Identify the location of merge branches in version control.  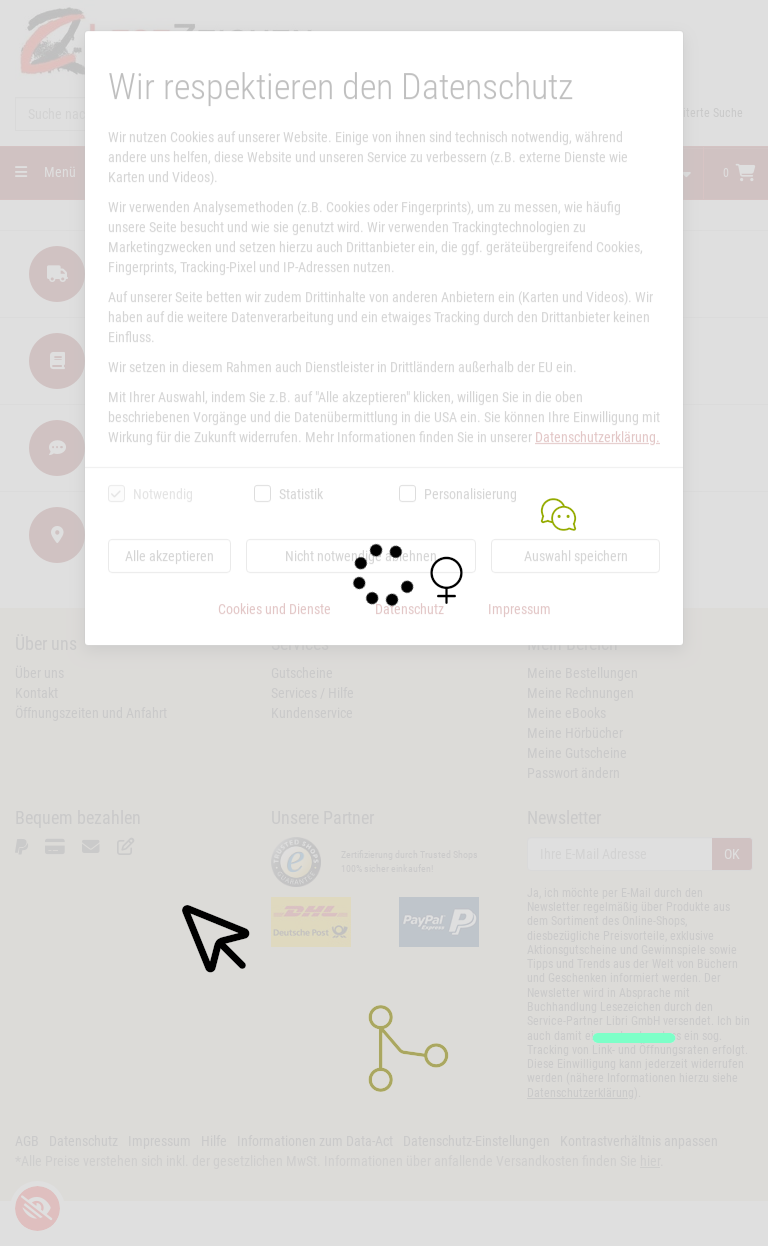
(401, 1048).